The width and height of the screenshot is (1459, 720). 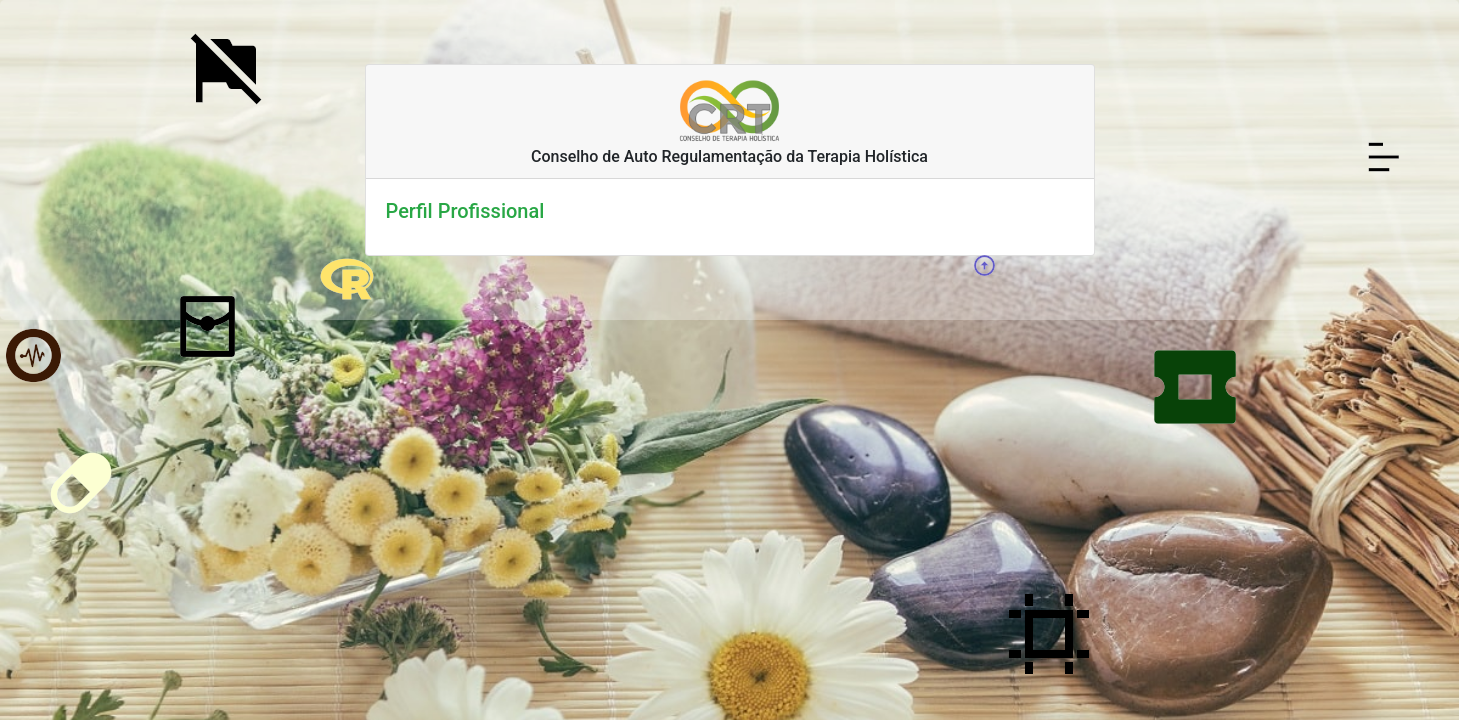 I want to click on scroll to top of page, so click(x=984, y=265).